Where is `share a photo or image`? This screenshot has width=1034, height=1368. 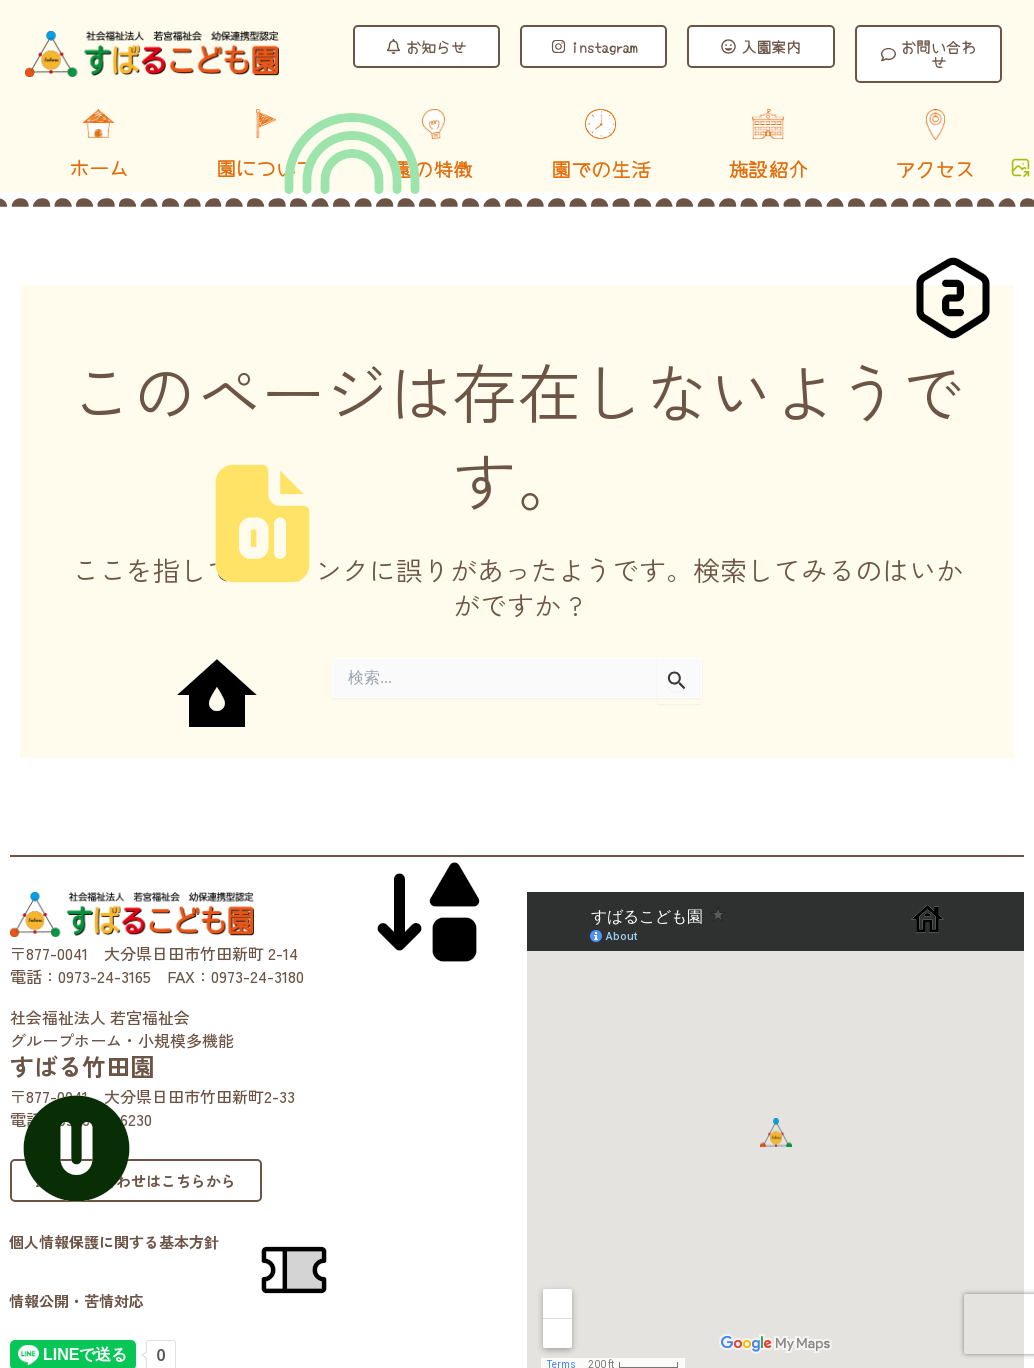
share a photo or image is located at coordinates (1020, 167).